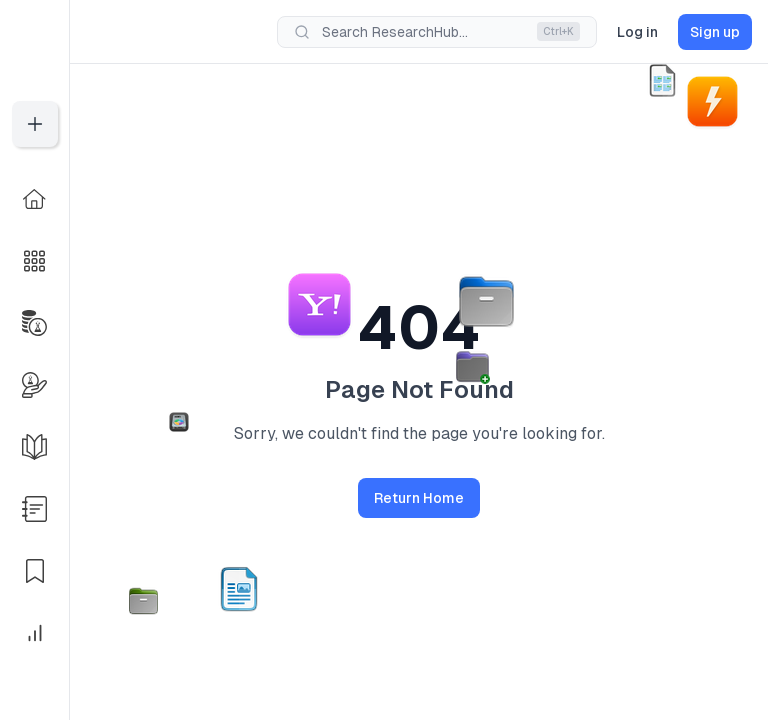 The height and width of the screenshot is (720, 768). What do you see at coordinates (239, 589) in the screenshot?
I see `libreoffice writer document template file` at bounding box center [239, 589].